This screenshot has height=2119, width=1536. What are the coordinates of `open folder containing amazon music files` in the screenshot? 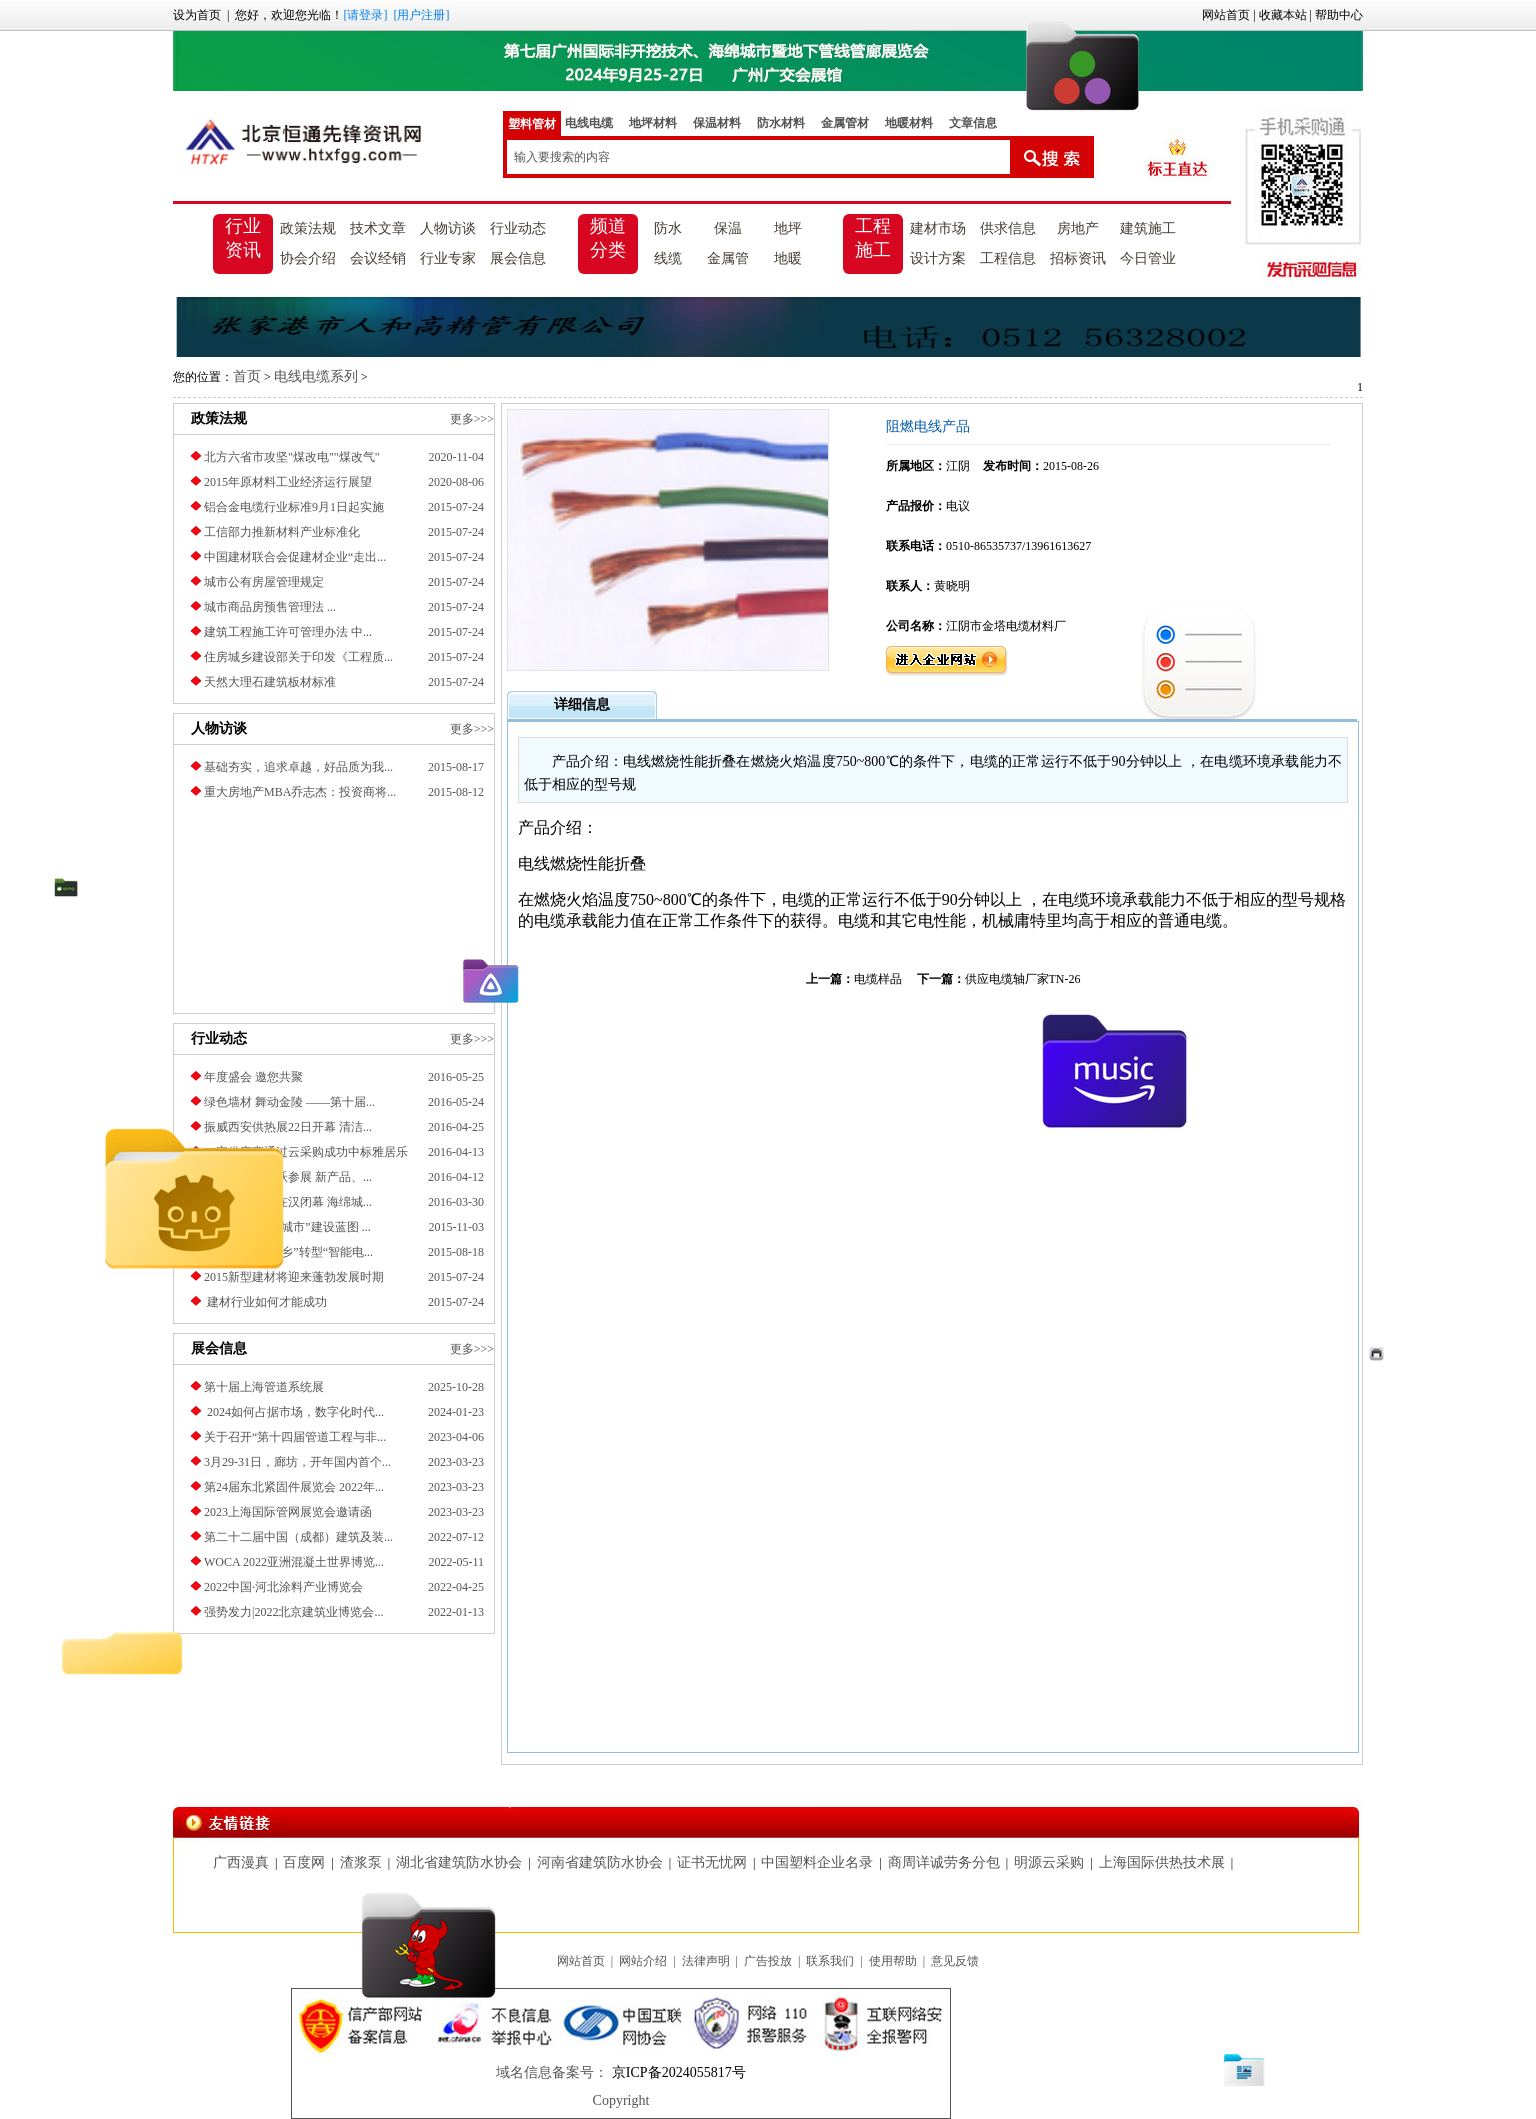 It's located at (1114, 1075).